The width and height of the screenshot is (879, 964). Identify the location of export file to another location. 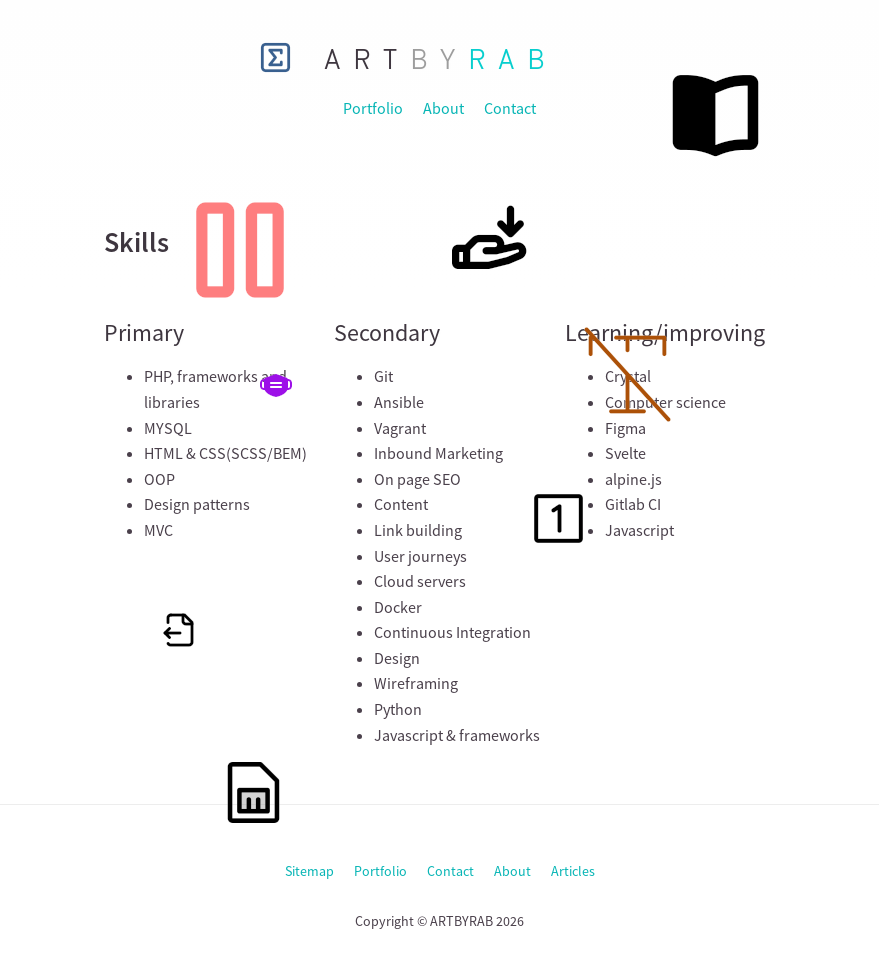
(180, 630).